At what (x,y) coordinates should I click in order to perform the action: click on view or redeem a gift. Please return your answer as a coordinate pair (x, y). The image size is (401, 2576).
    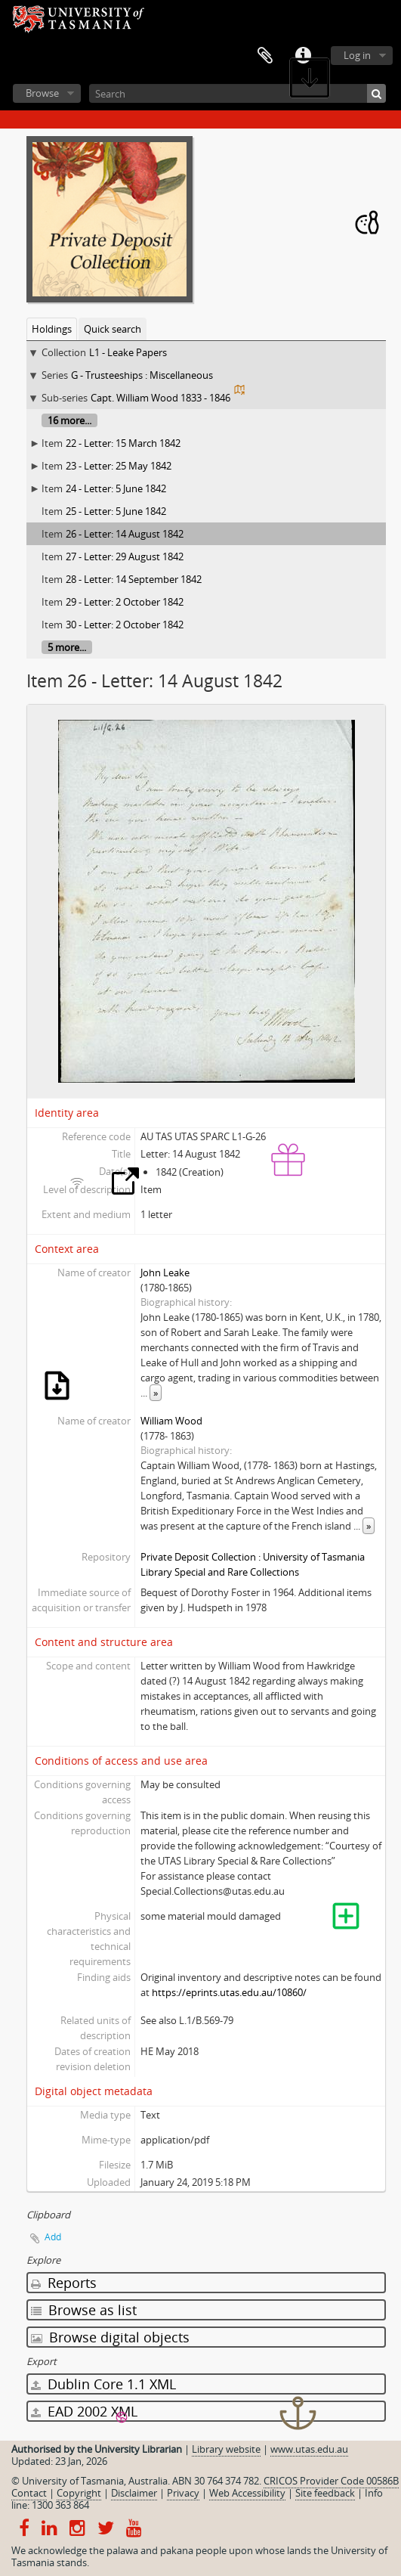
    Looking at the image, I should click on (288, 1161).